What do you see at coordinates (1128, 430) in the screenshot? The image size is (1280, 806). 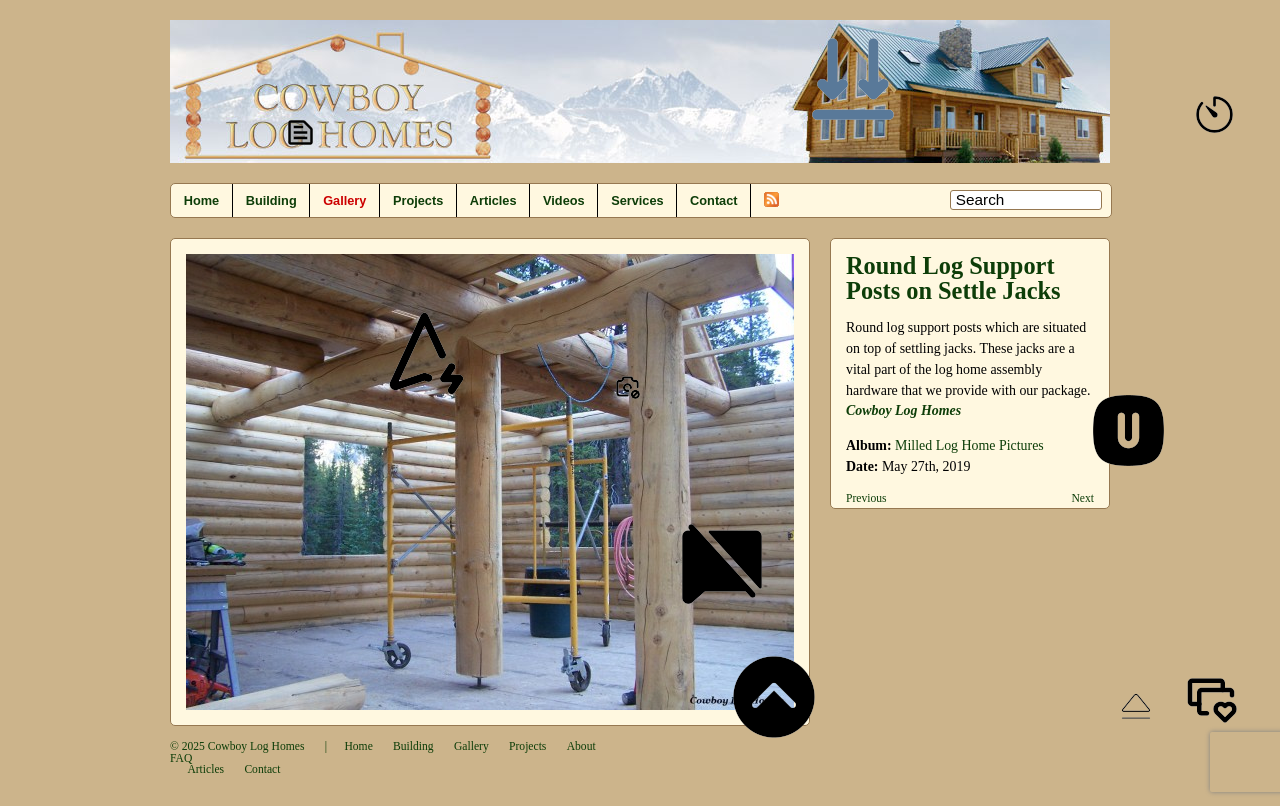 I see `indicates an unread item or status` at bounding box center [1128, 430].